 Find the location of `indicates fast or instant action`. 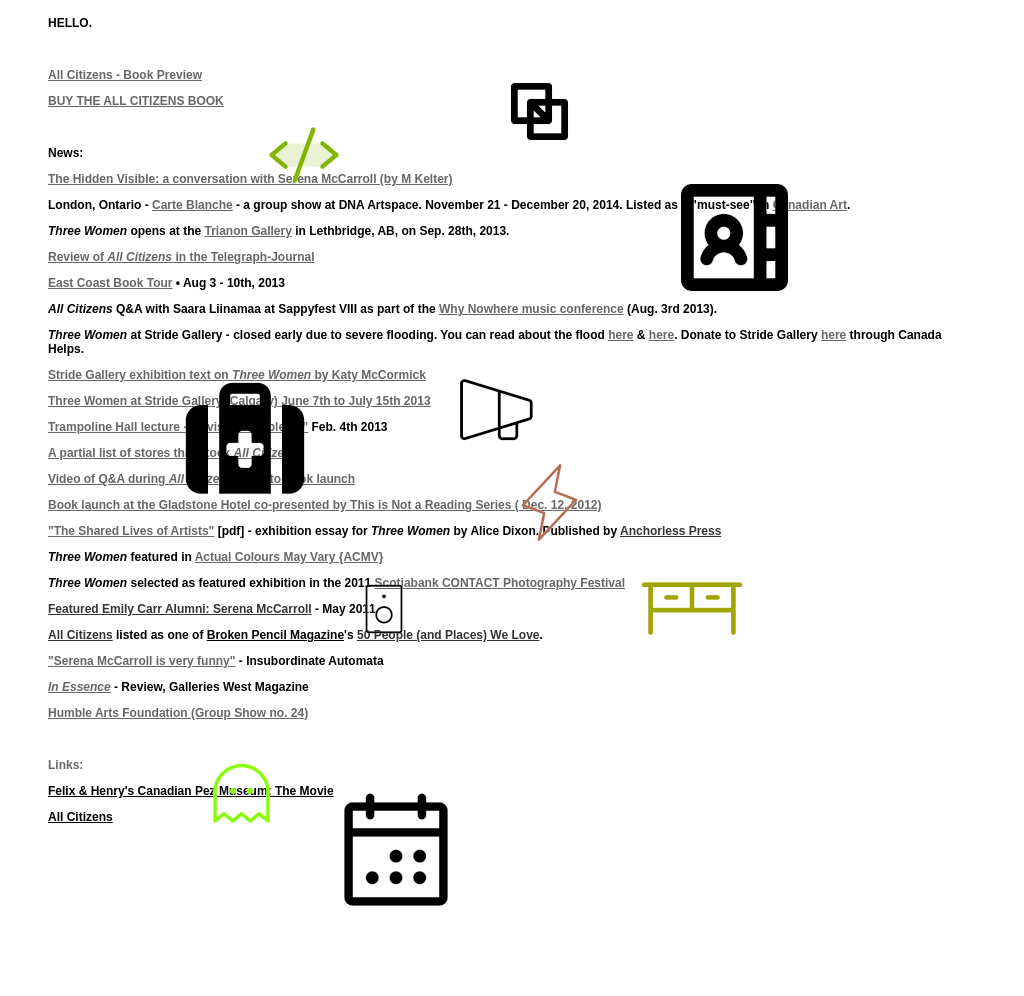

indicates fast or instant action is located at coordinates (549, 502).